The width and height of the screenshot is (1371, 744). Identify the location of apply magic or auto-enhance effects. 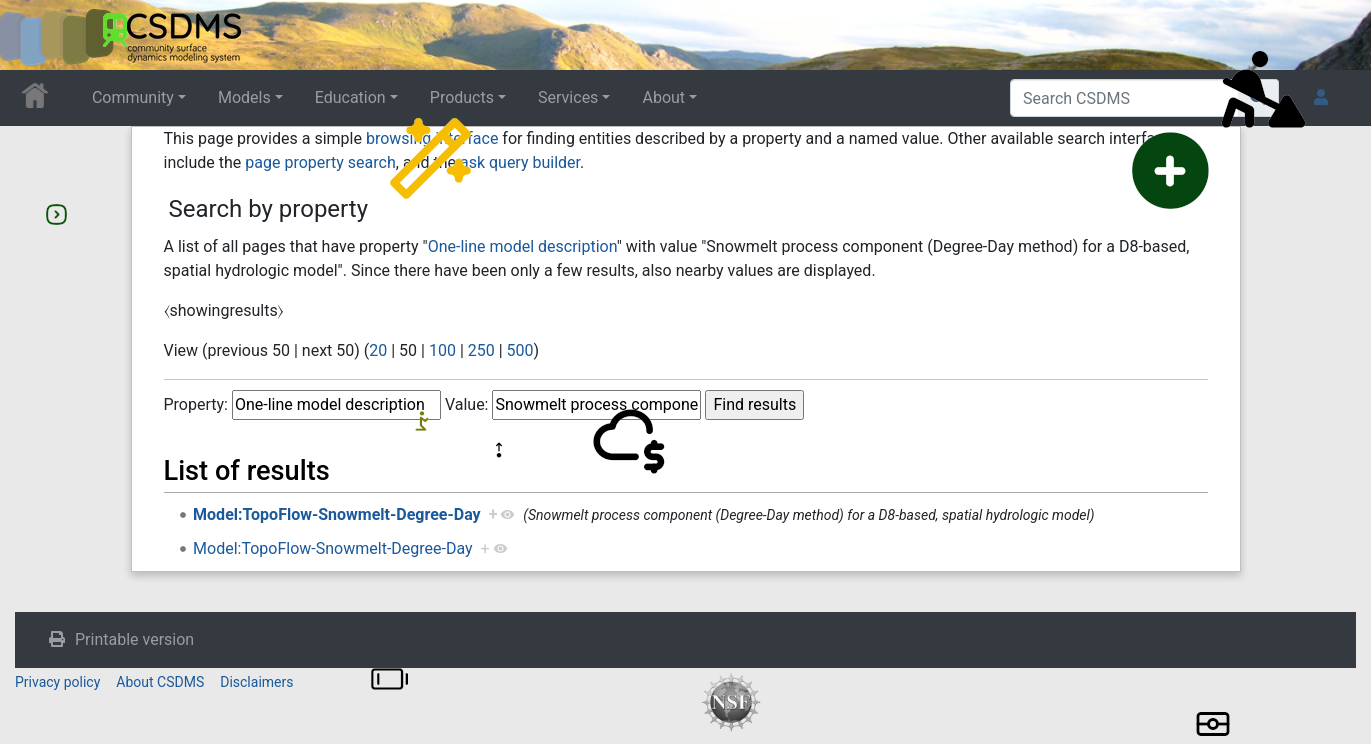
(430, 158).